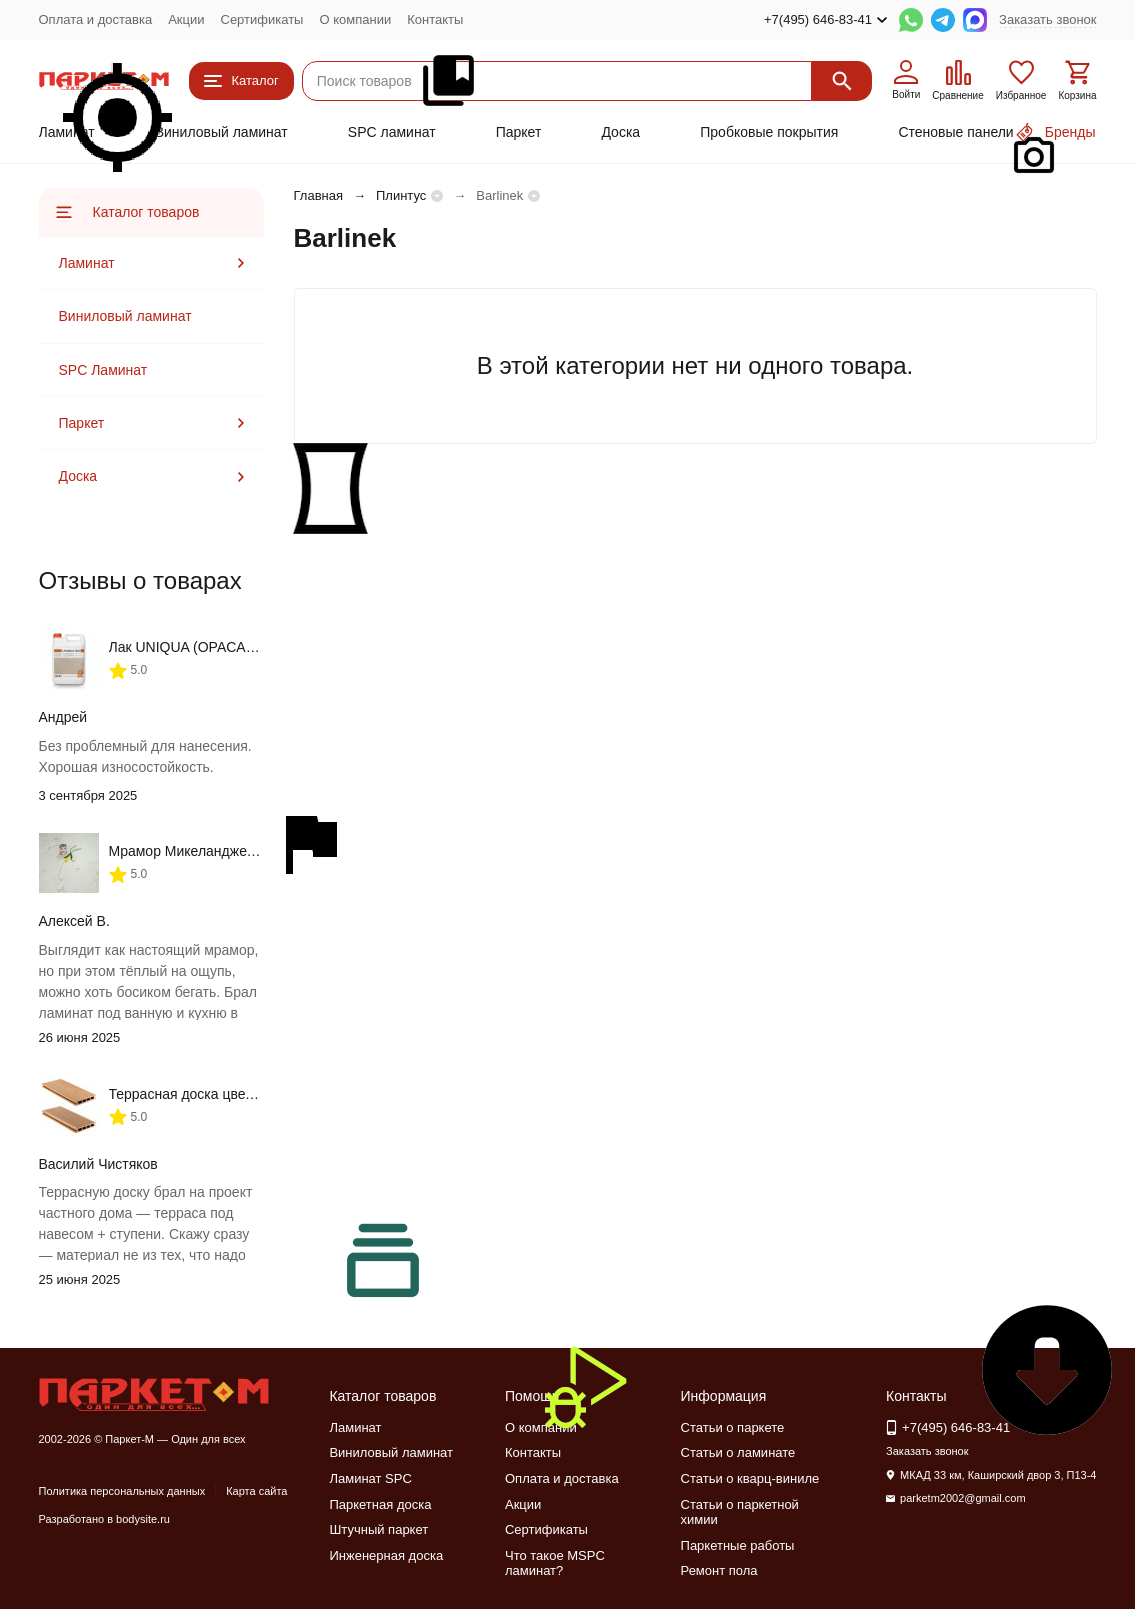 The width and height of the screenshot is (1135, 1609). Describe the element at coordinates (1047, 1370) in the screenshot. I see `download a file or content` at that location.